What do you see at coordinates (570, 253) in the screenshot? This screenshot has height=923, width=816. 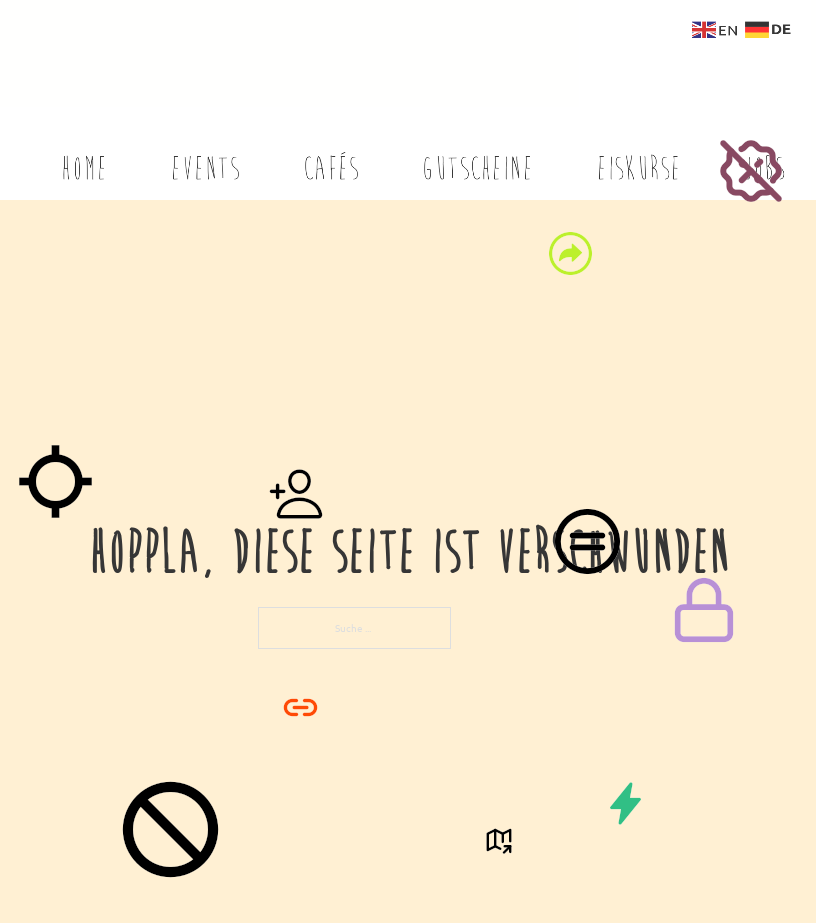 I see `share or forward content` at bounding box center [570, 253].